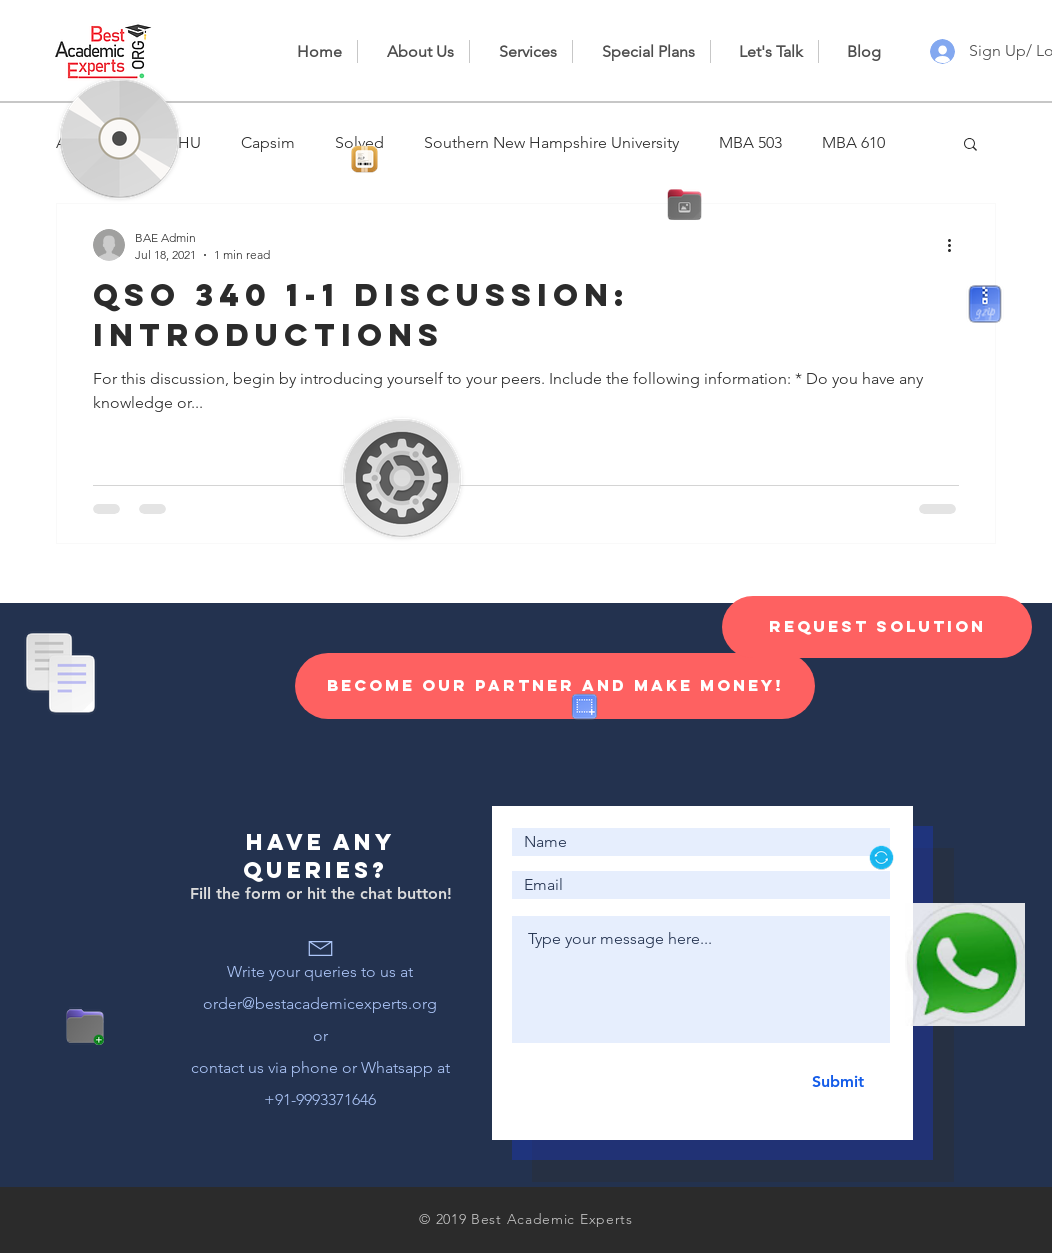 The width and height of the screenshot is (1052, 1253). What do you see at coordinates (119, 138) in the screenshot?
I see `access cd/dvd rewritable drive` at bounding box center [119, 138].